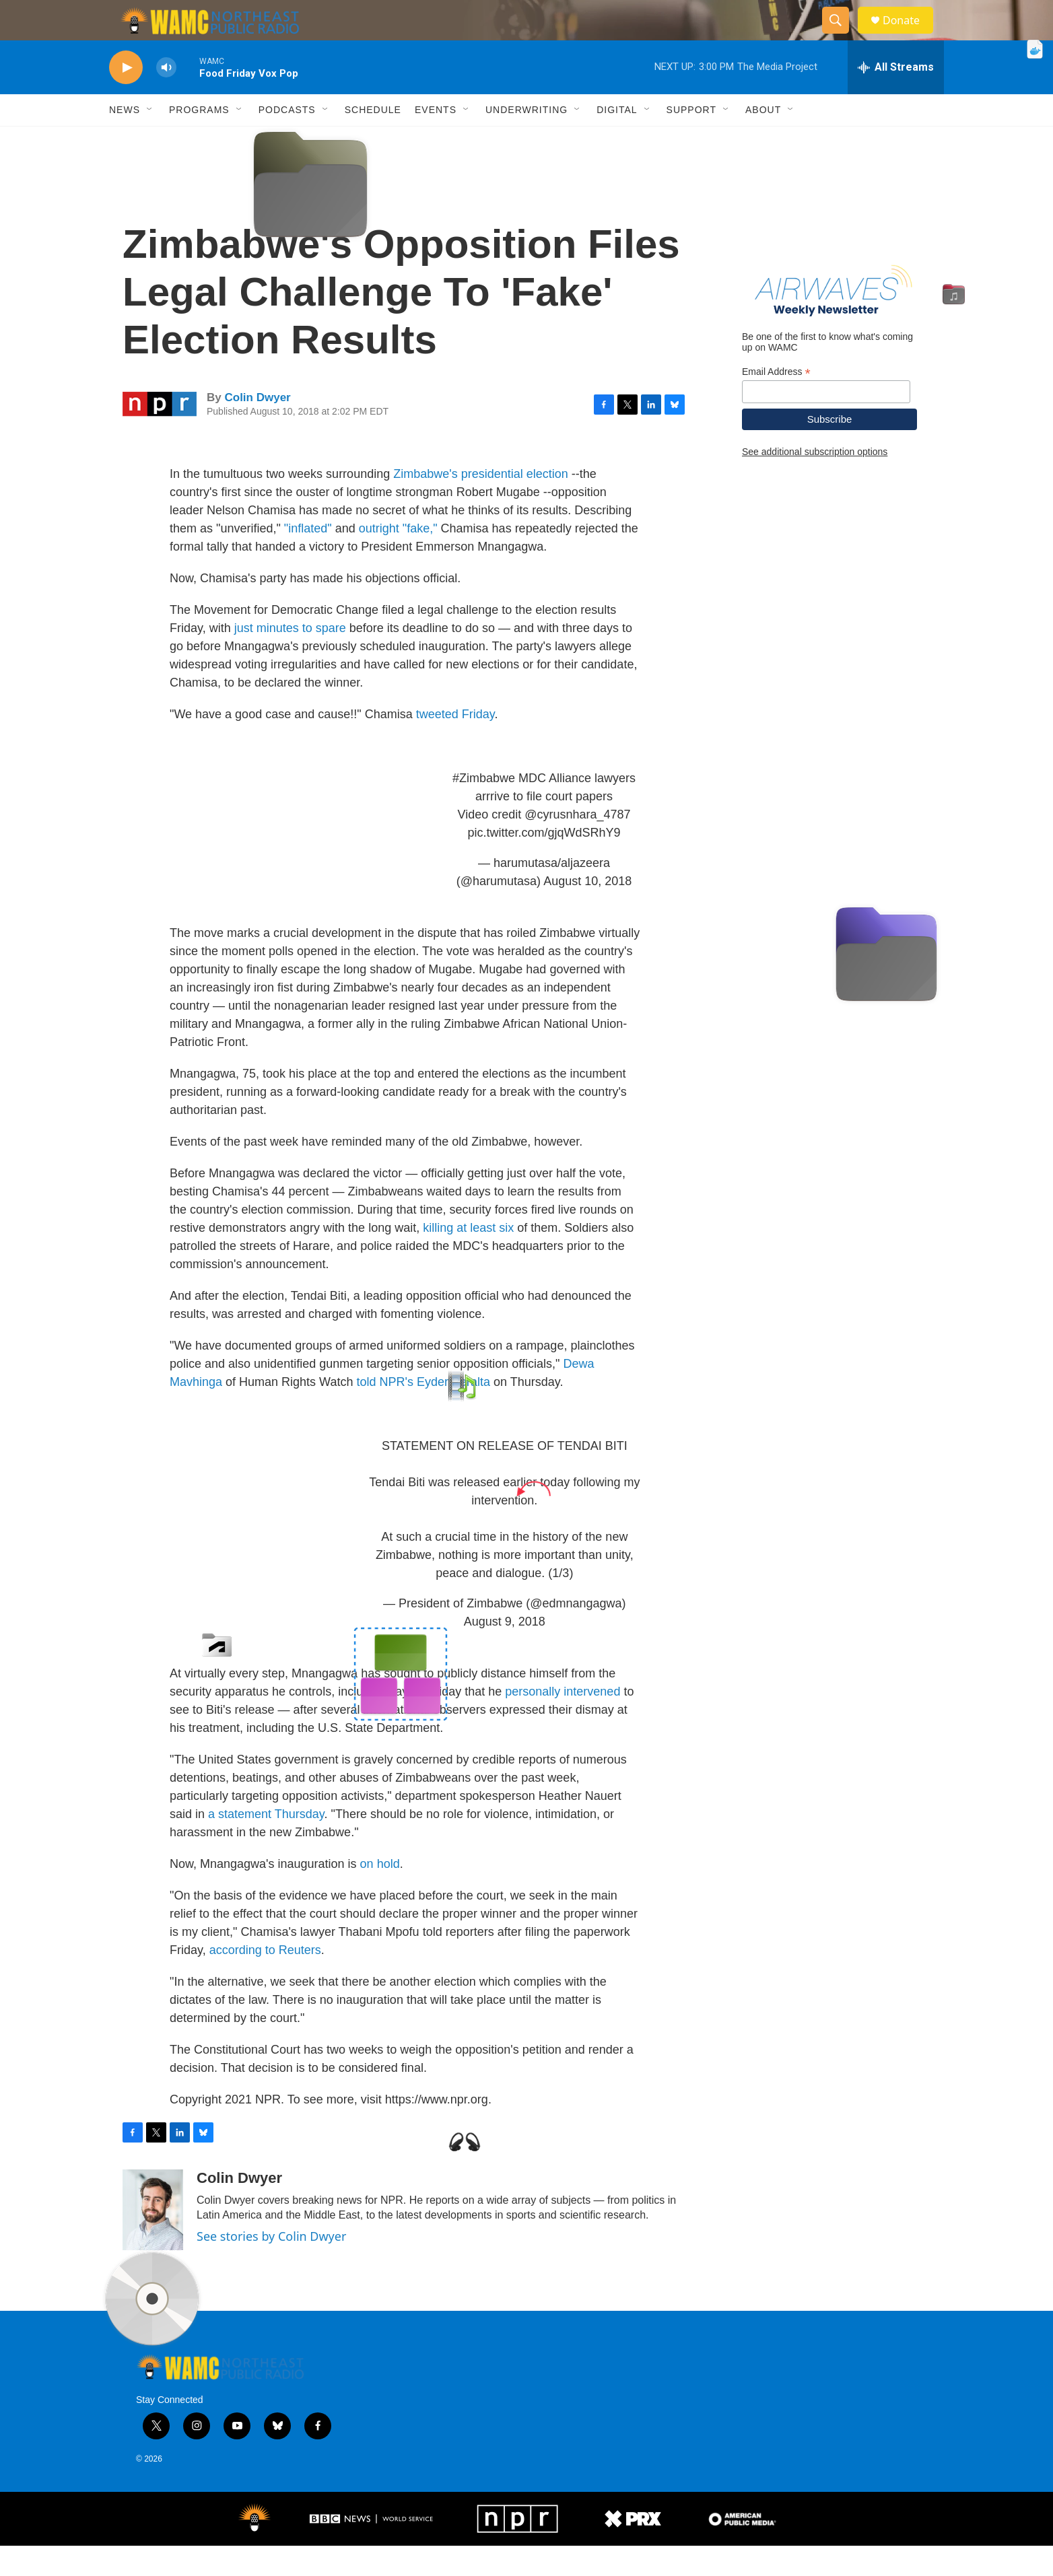 The image size is (1053, 2576). Describe the element at coordinates (462, 1386) in the screenshot. I see `open multimedia applications` at that location.